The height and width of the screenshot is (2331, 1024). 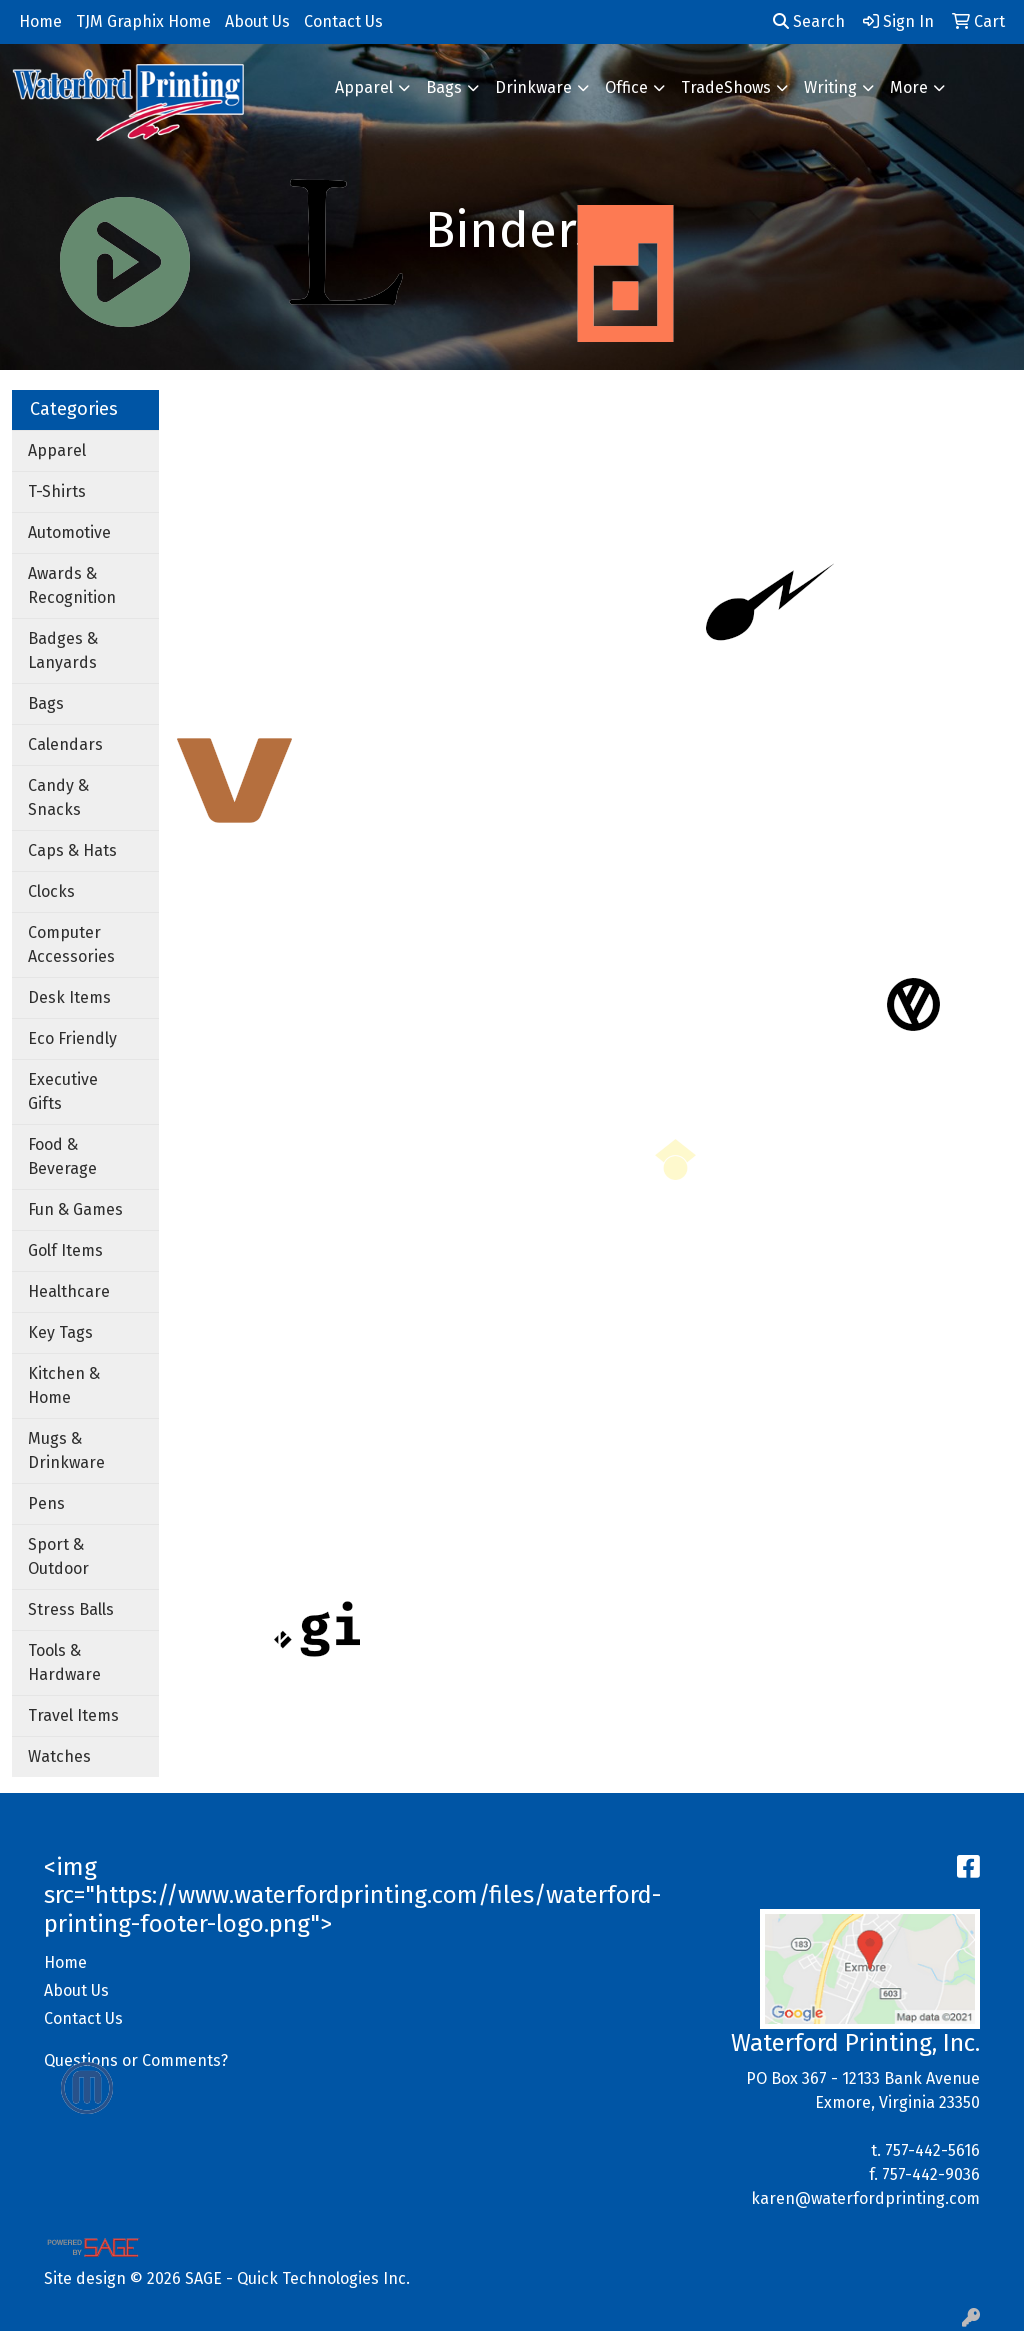 I want to click on fozzy hosting service logo, so click(x=913, y=1004).